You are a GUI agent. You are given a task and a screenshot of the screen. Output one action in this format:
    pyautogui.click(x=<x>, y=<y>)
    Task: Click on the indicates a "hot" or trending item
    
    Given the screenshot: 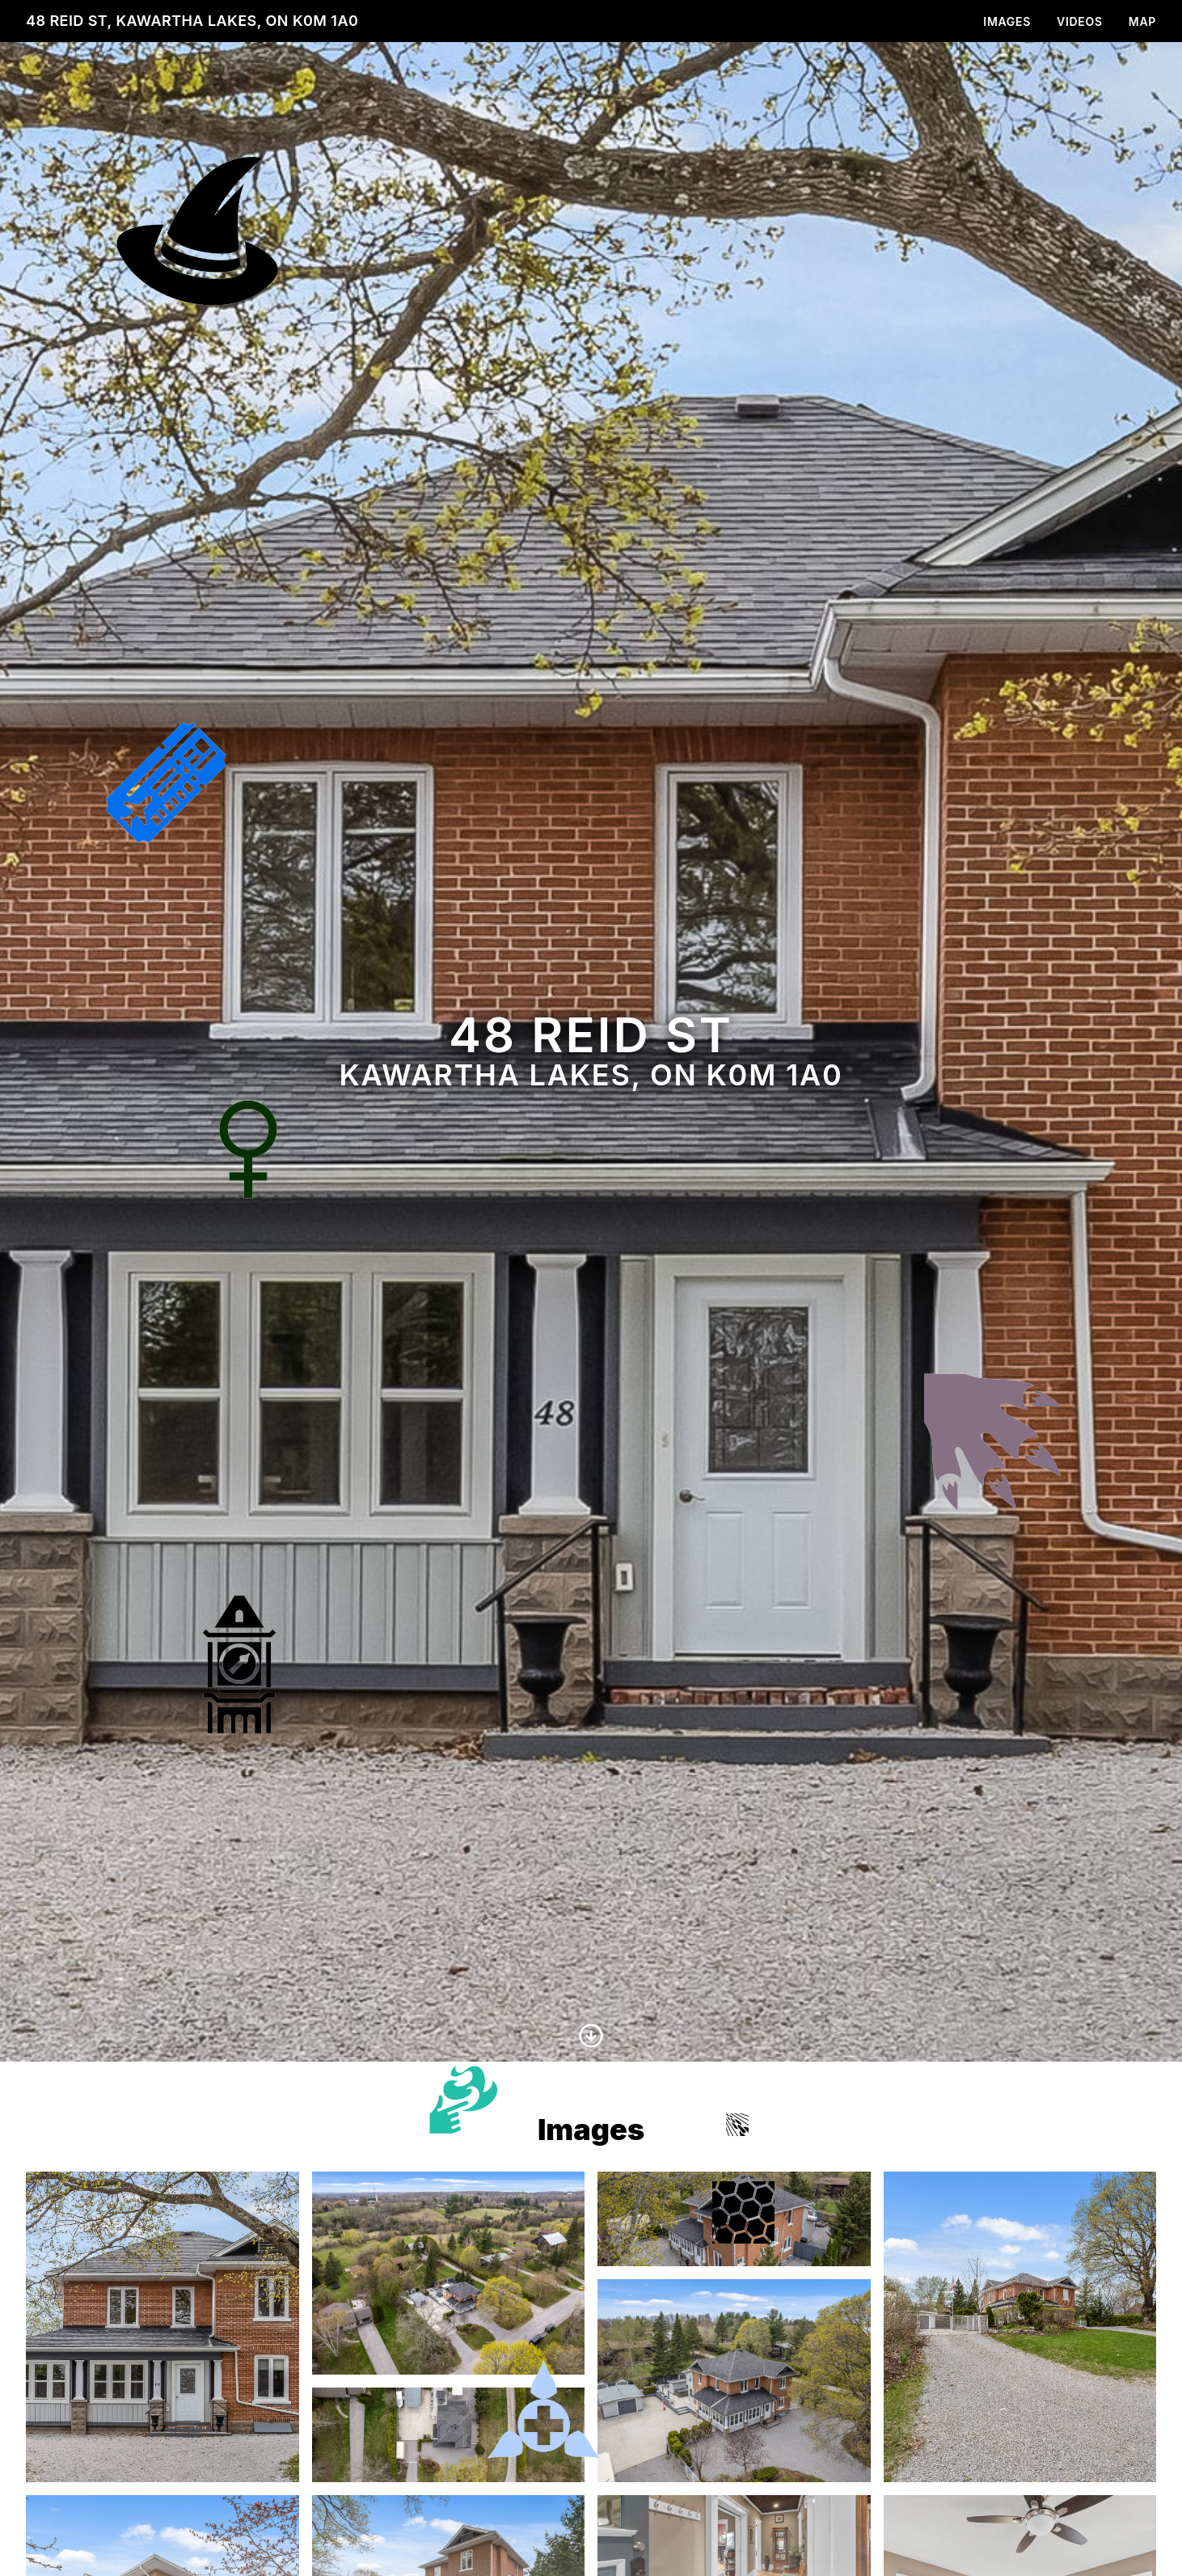 What is the action you would take?
    pyautogui.click(x=463, y=2100)
    